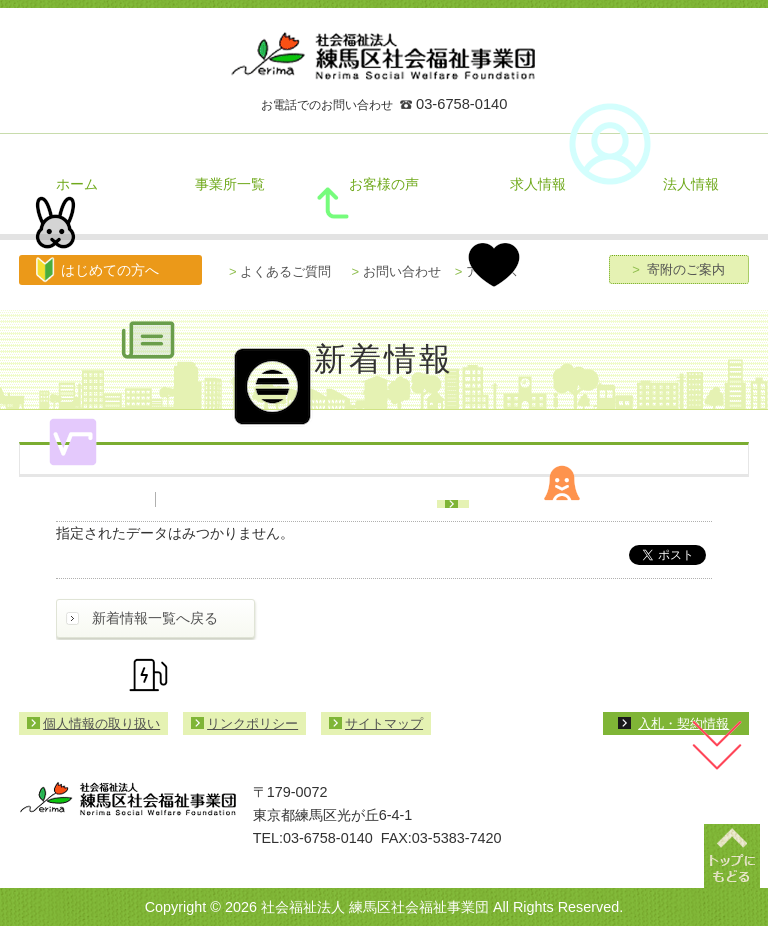 This screenshot has width=768, height=926. Describe the element at coordinates (562, 485) in the screenshot. I see `indicates Linux operating system compatibility` at that location.